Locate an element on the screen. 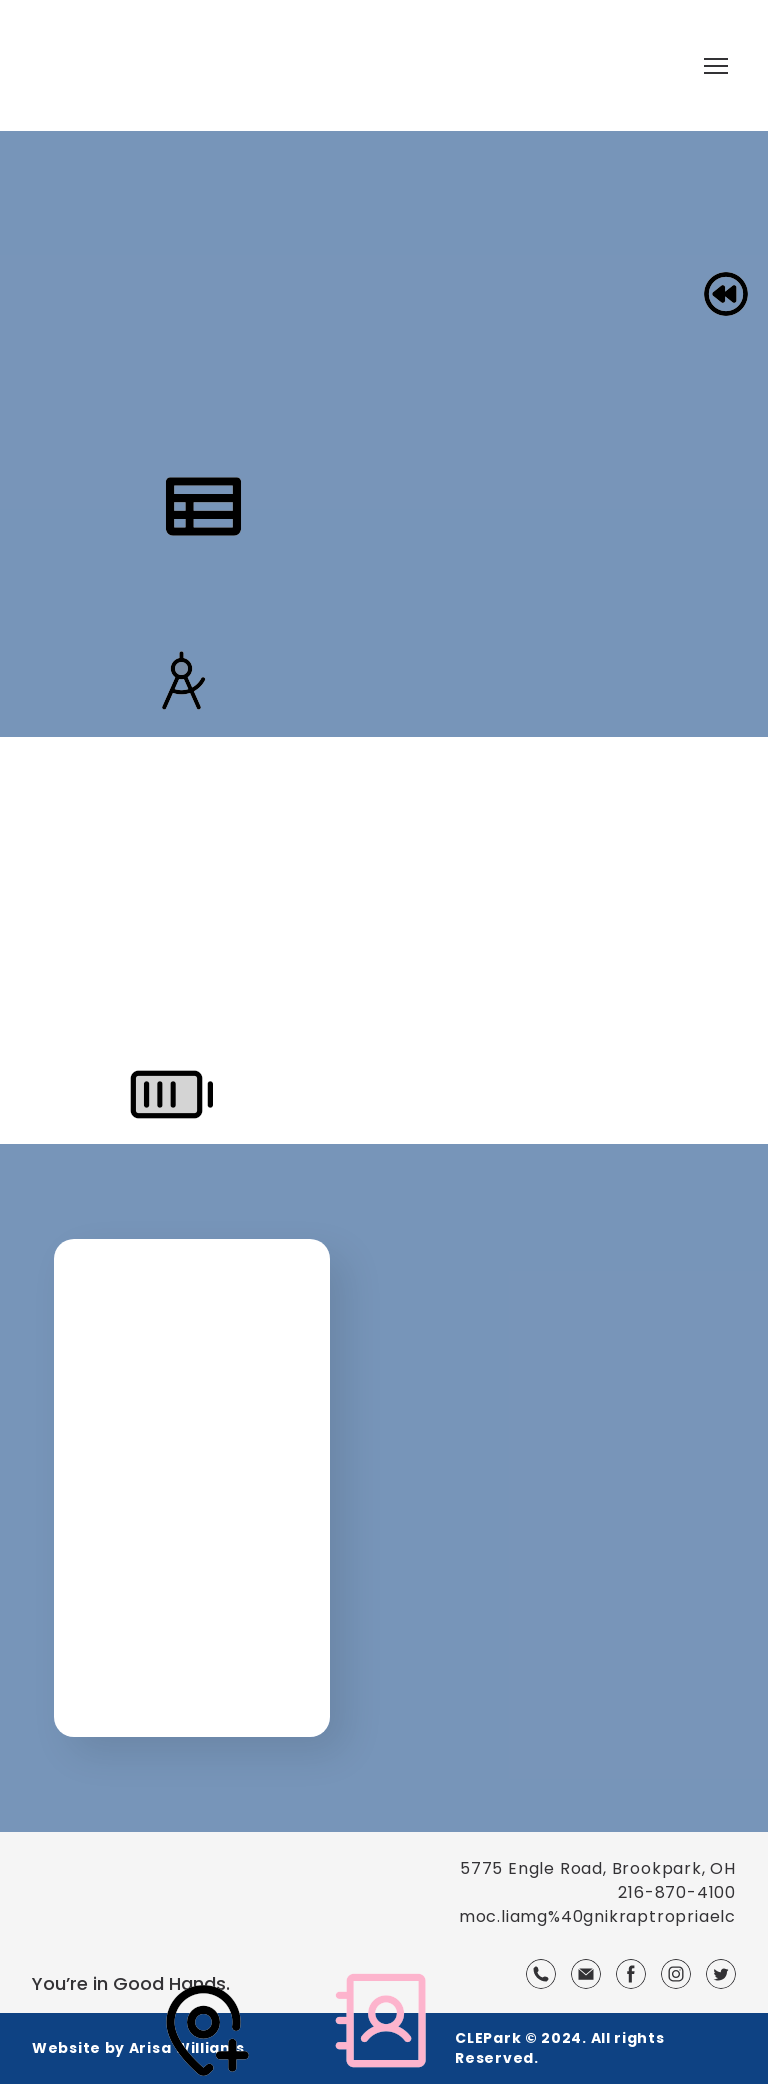 This screenshot has height=2084, width=768. access drawing or measurement tools is located at coordinates (181, 681).